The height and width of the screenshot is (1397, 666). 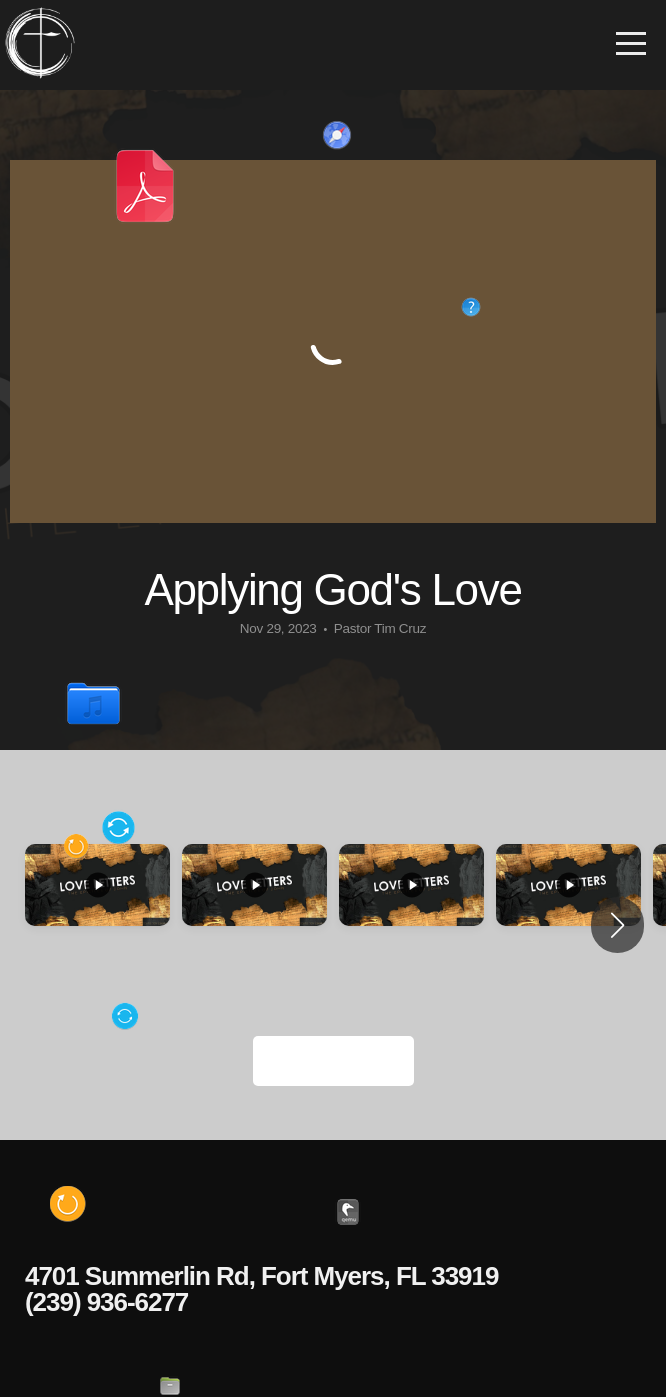 I want to click on open your music files folder, so click(x=93, y=703).